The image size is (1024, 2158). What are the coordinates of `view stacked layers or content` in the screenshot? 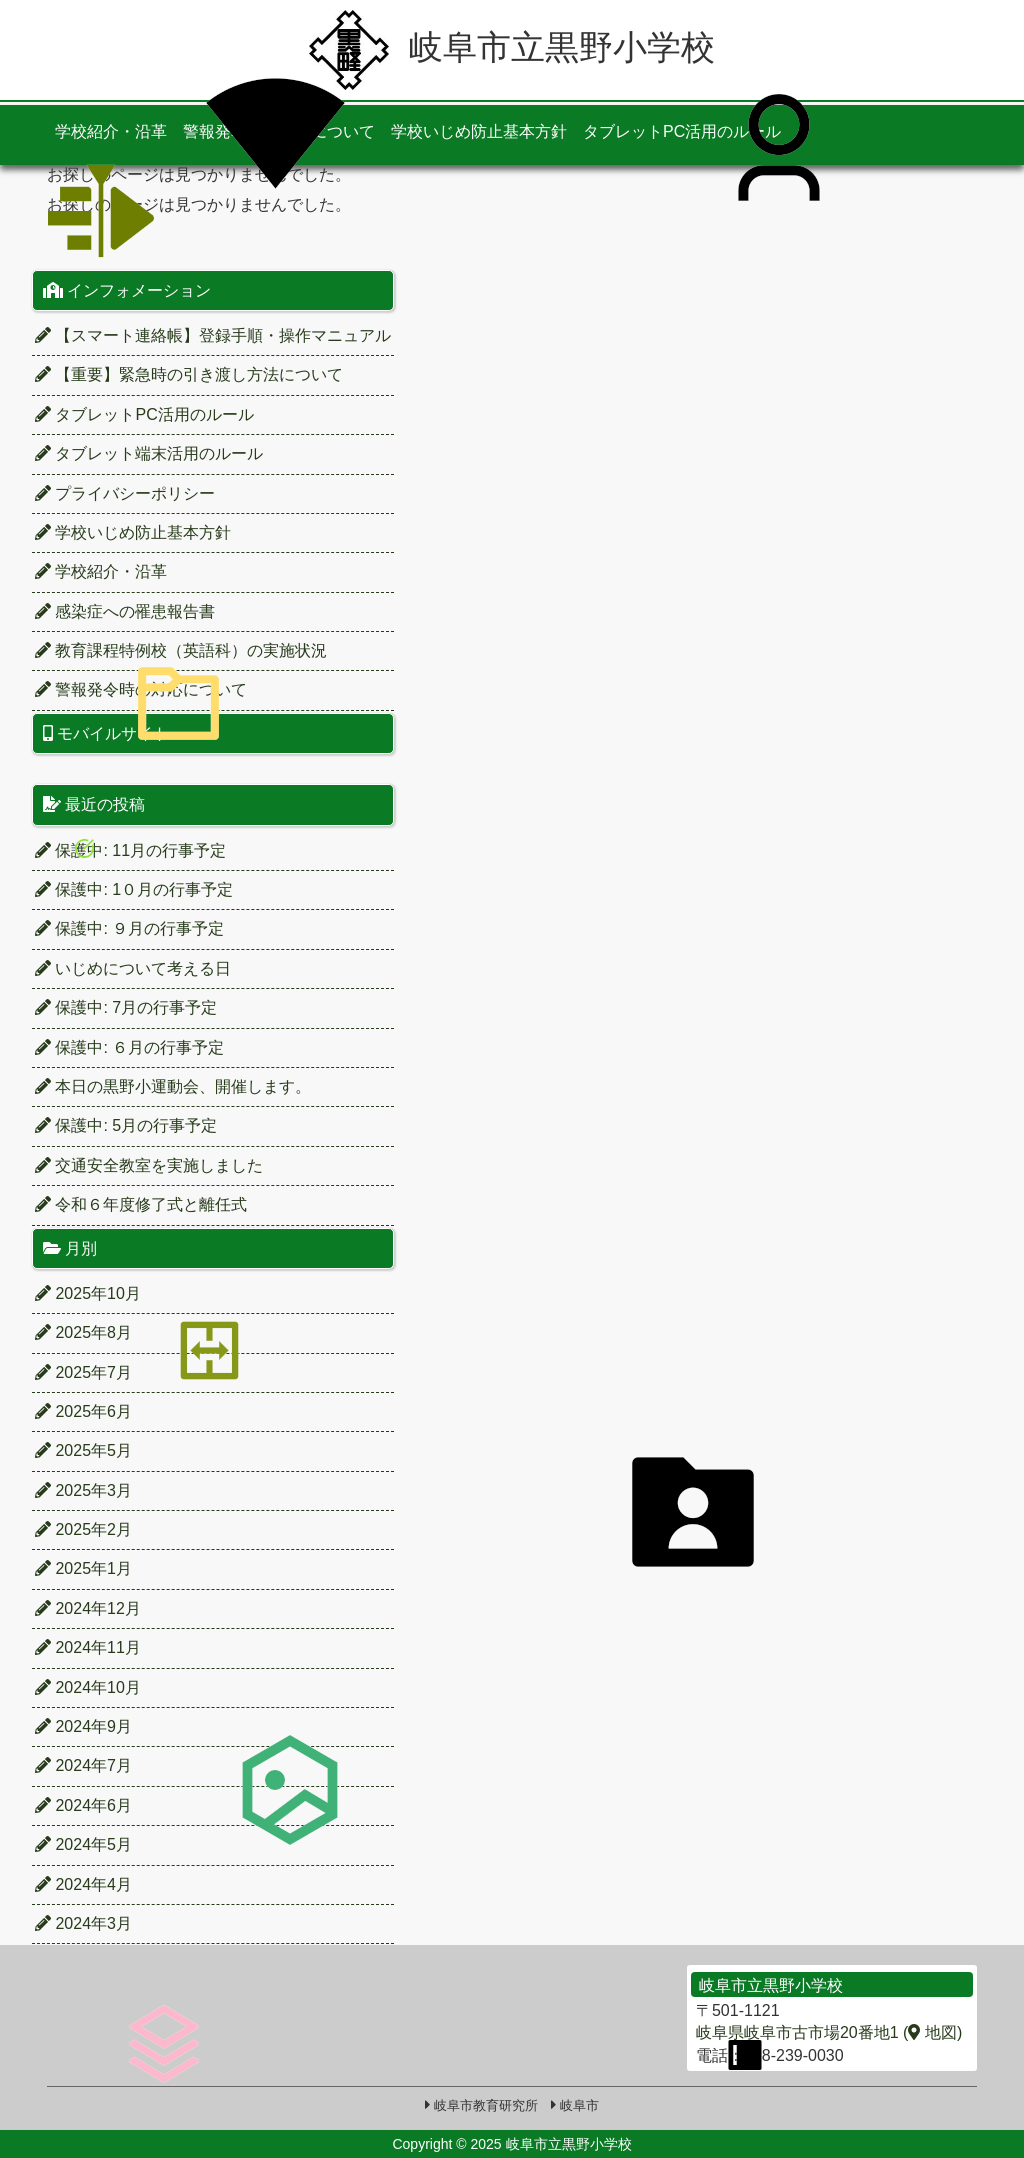 It's located at (164, 2045).